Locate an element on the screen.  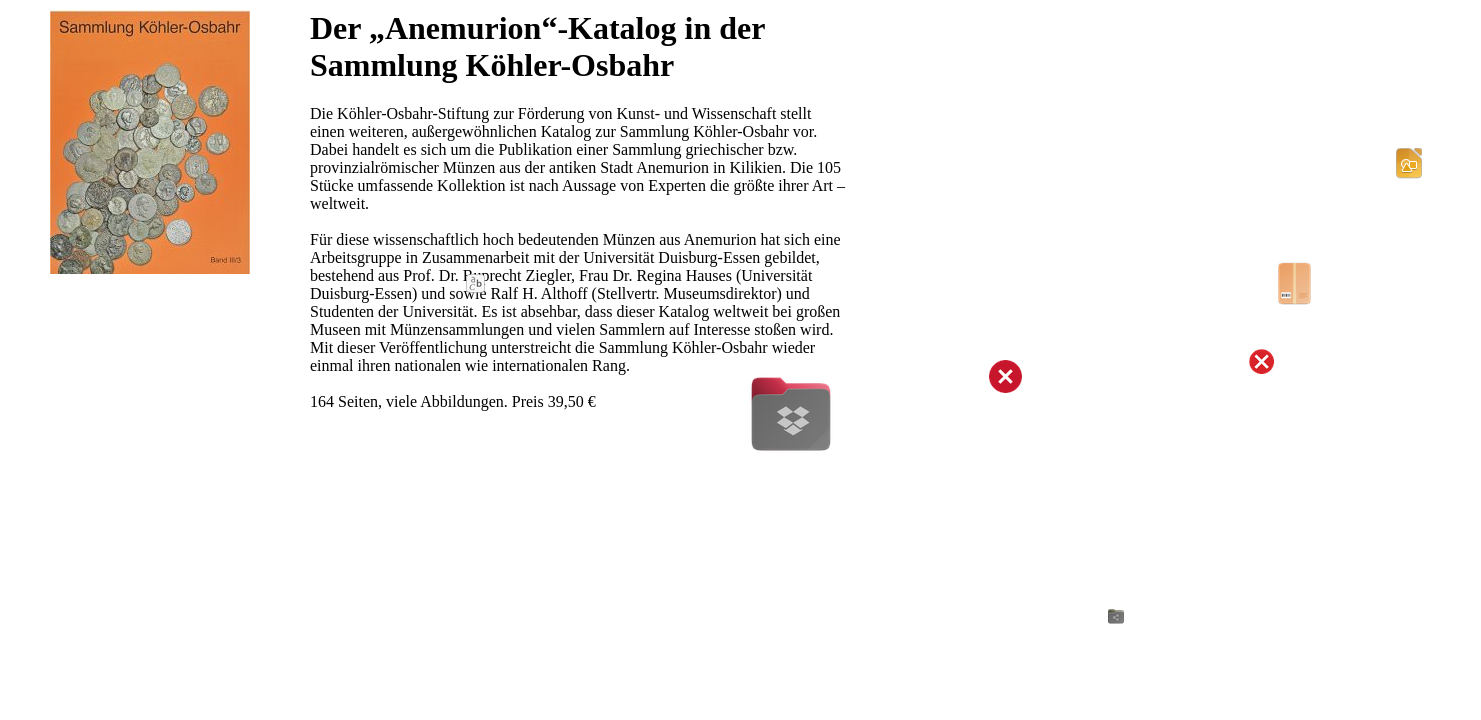
close the current dialog or modal window is located at coordinates (1005, 376).